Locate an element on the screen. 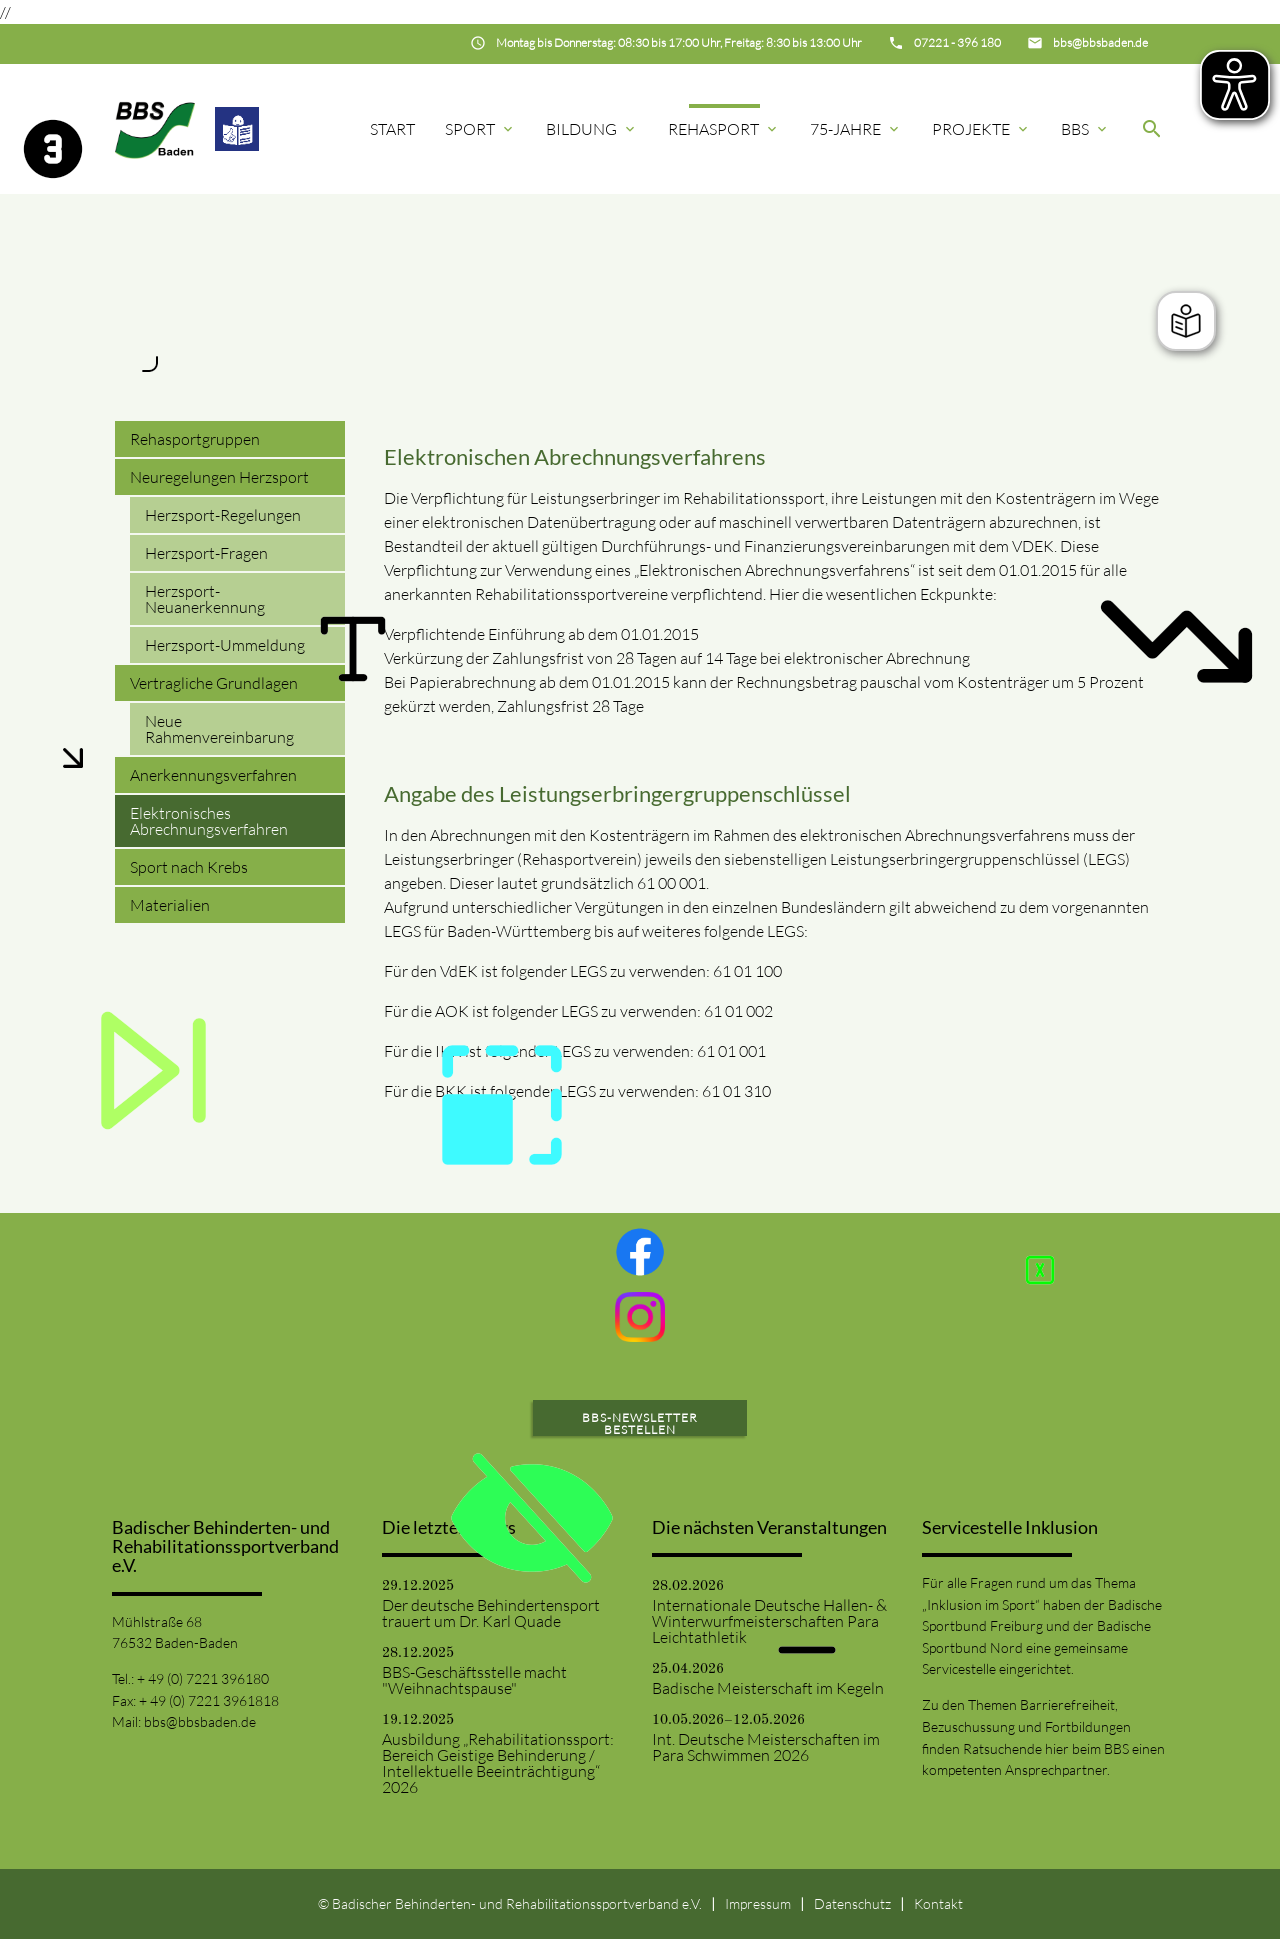 The width and height of the screenshot is (1280, 1939). resize an element or window is located at coordinates (502, 1105).